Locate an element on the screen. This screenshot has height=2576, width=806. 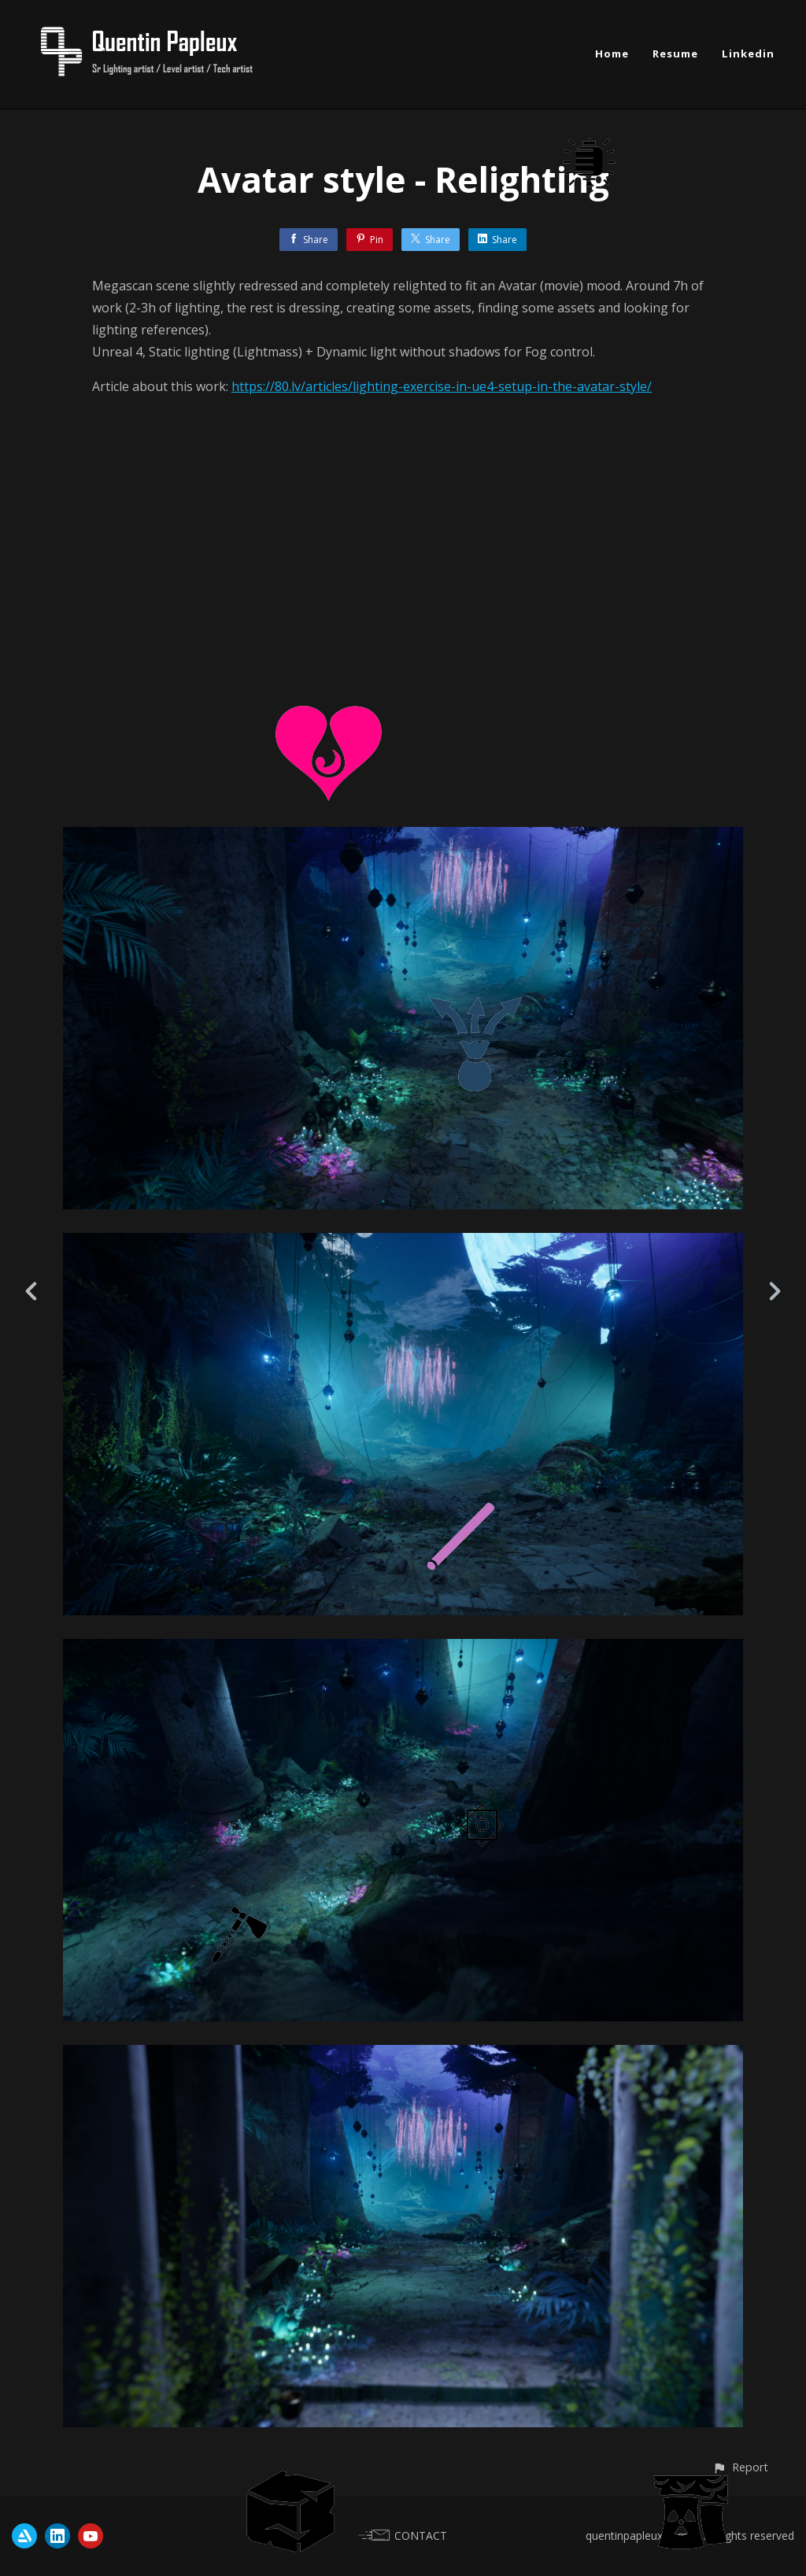
nuclear power plant facility icon is located at coordinates (691, 2512).